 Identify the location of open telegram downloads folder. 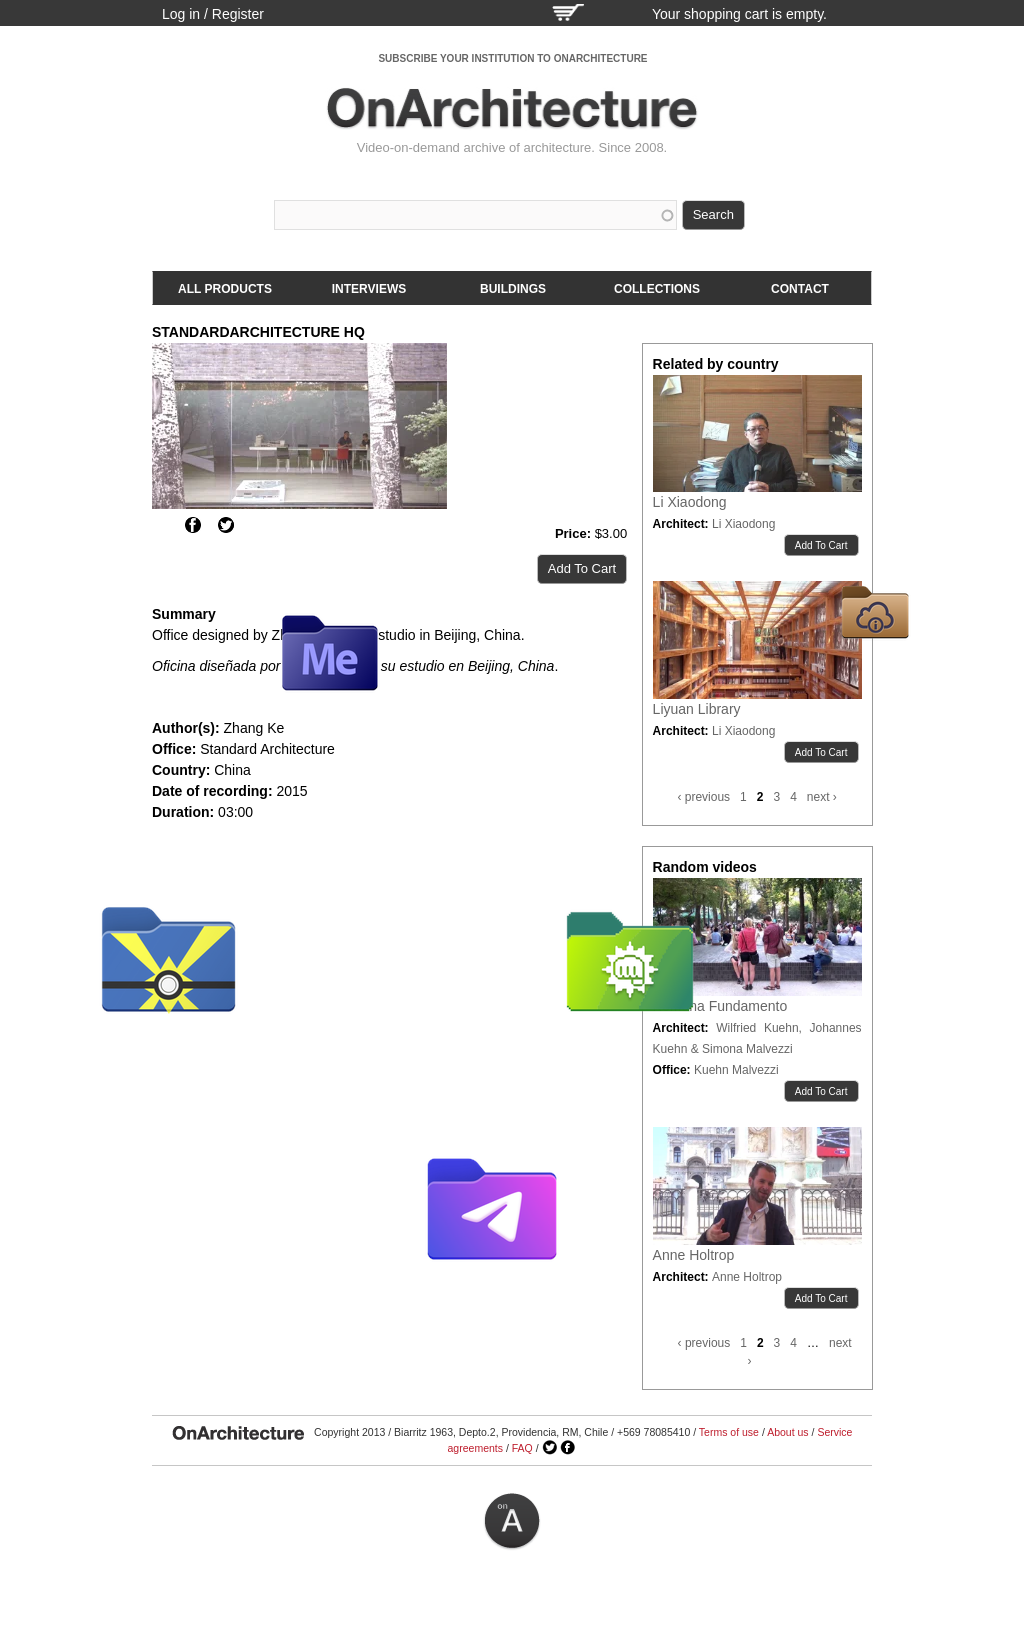
(491, 1212).